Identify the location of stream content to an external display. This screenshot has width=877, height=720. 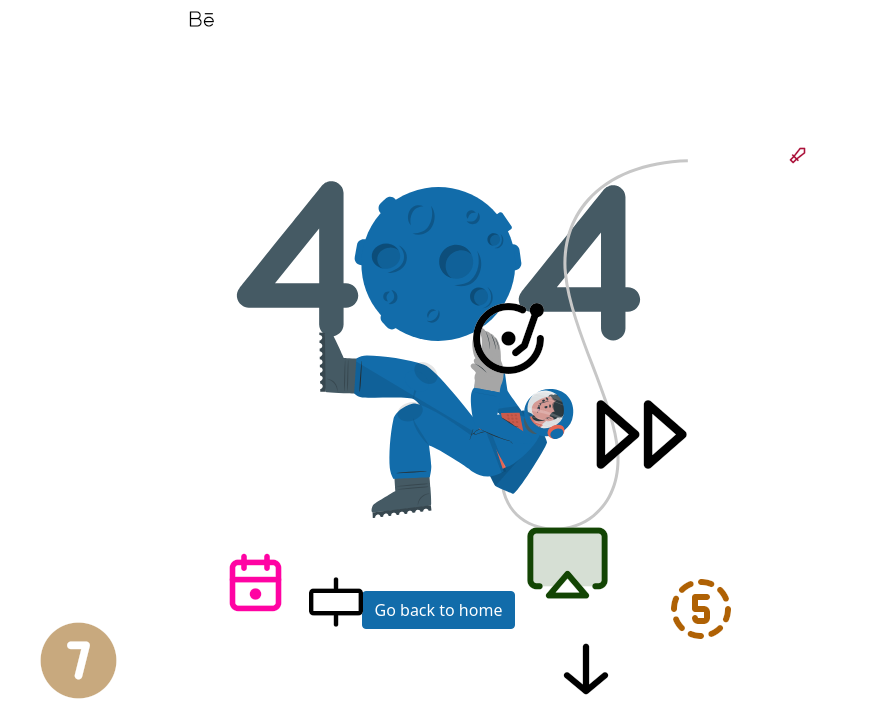
(567, 561).